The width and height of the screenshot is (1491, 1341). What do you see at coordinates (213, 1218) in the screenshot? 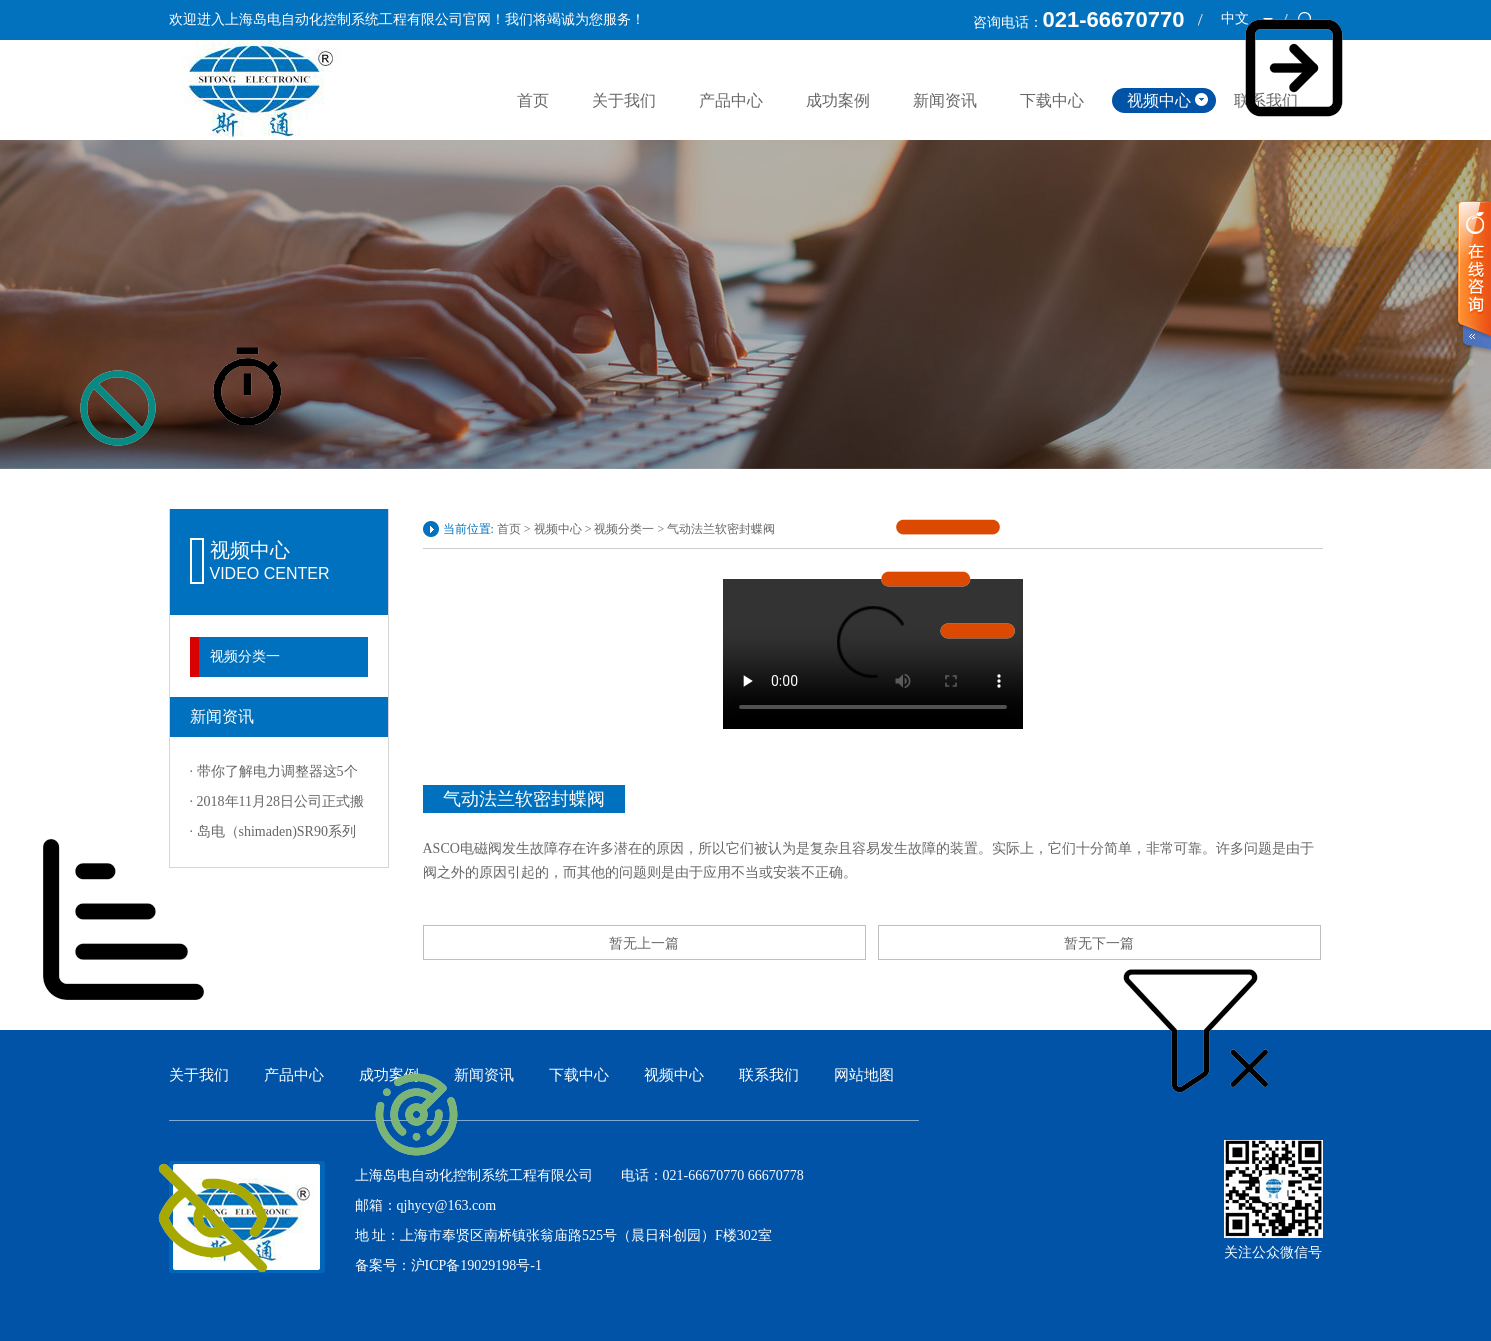
I see `hide password or sensitive content` at bounding box center [213, 1218].